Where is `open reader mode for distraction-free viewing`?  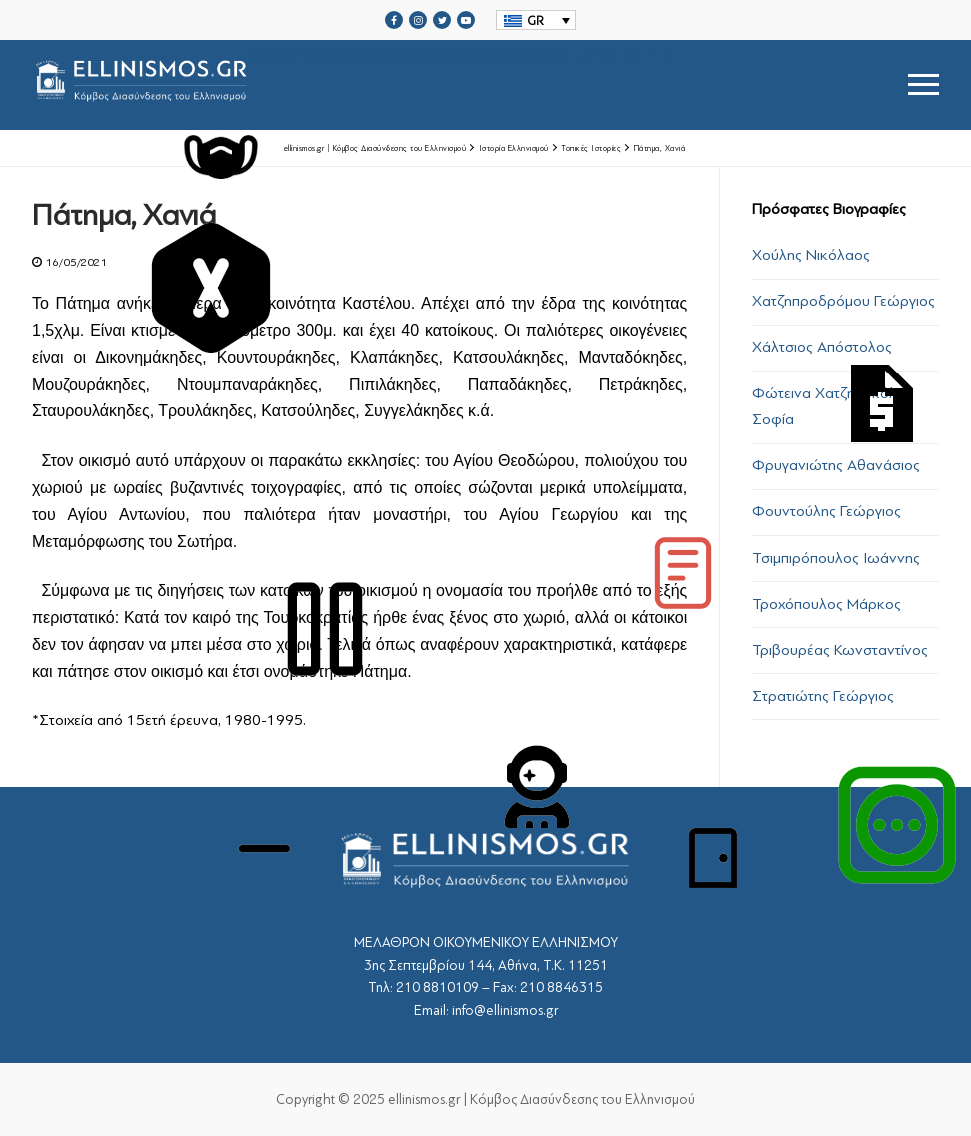 open reader mode for distraction-free viewing is located at coordinates (683, 573).